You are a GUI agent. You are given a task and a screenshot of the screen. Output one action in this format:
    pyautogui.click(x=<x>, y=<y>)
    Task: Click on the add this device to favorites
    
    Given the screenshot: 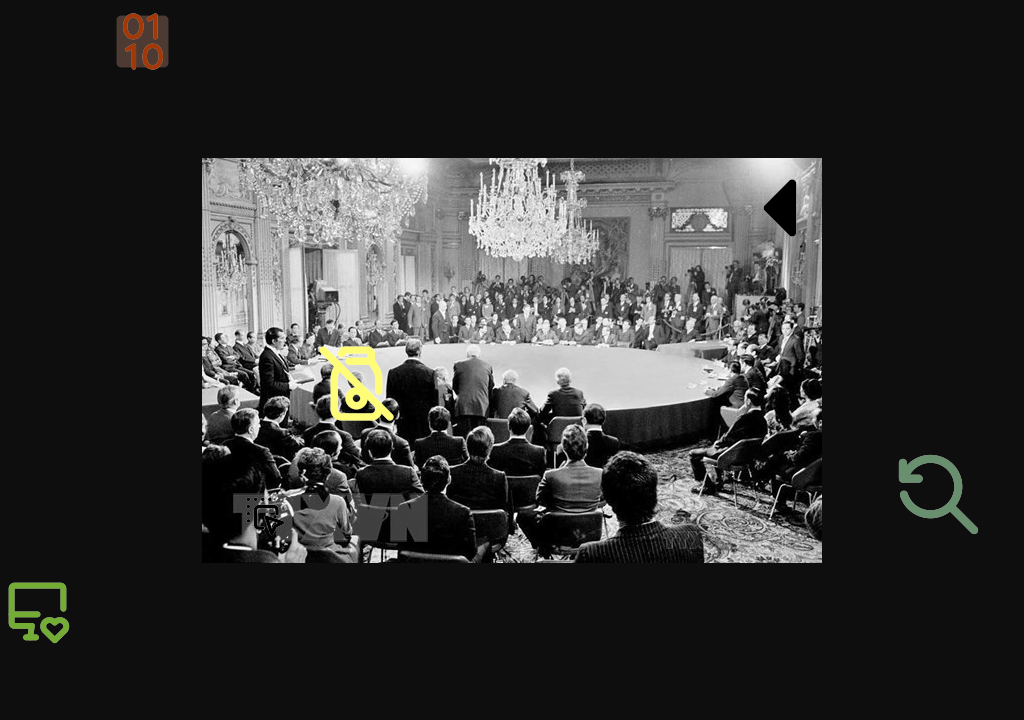 What is the action you would take?
    pyautogui.click(x=37, y=611)
    